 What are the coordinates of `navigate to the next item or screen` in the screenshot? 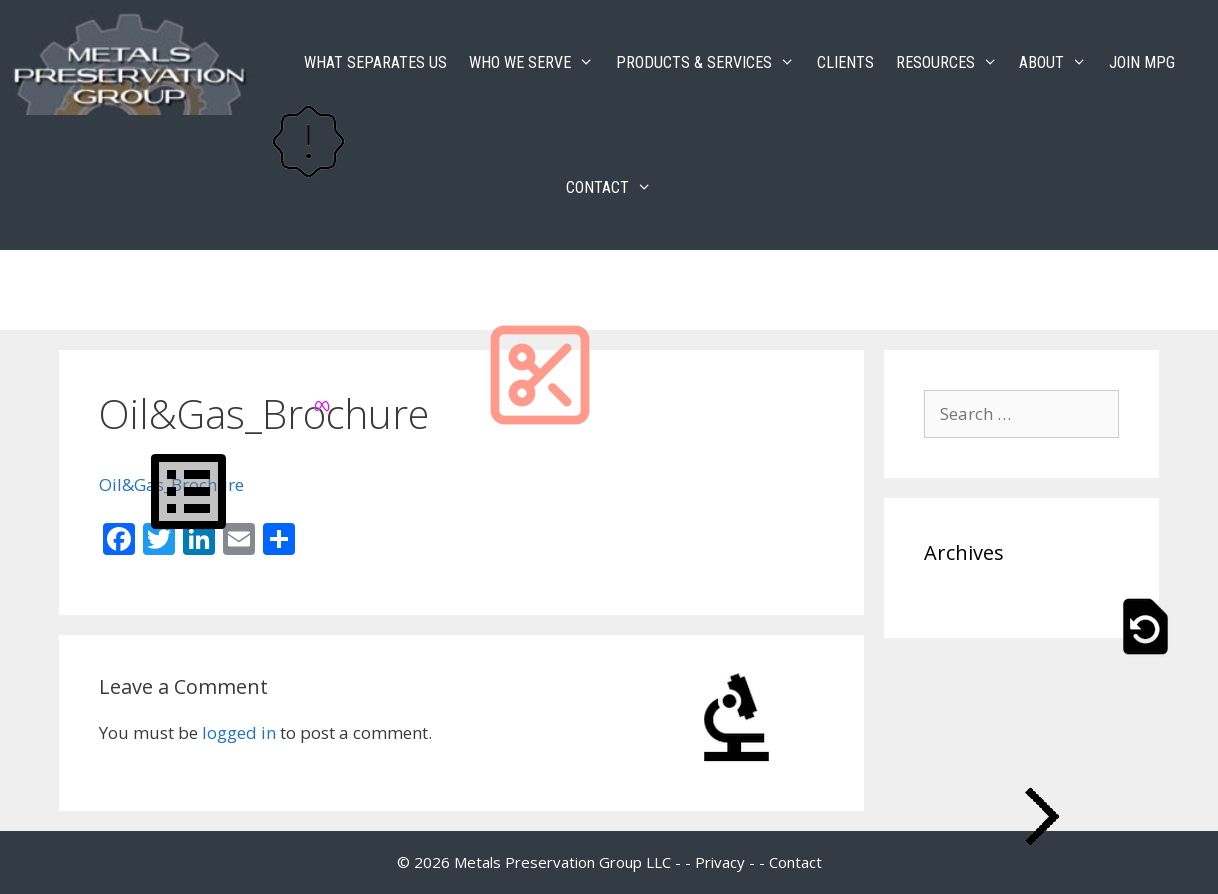 It's located at (1041, 816).